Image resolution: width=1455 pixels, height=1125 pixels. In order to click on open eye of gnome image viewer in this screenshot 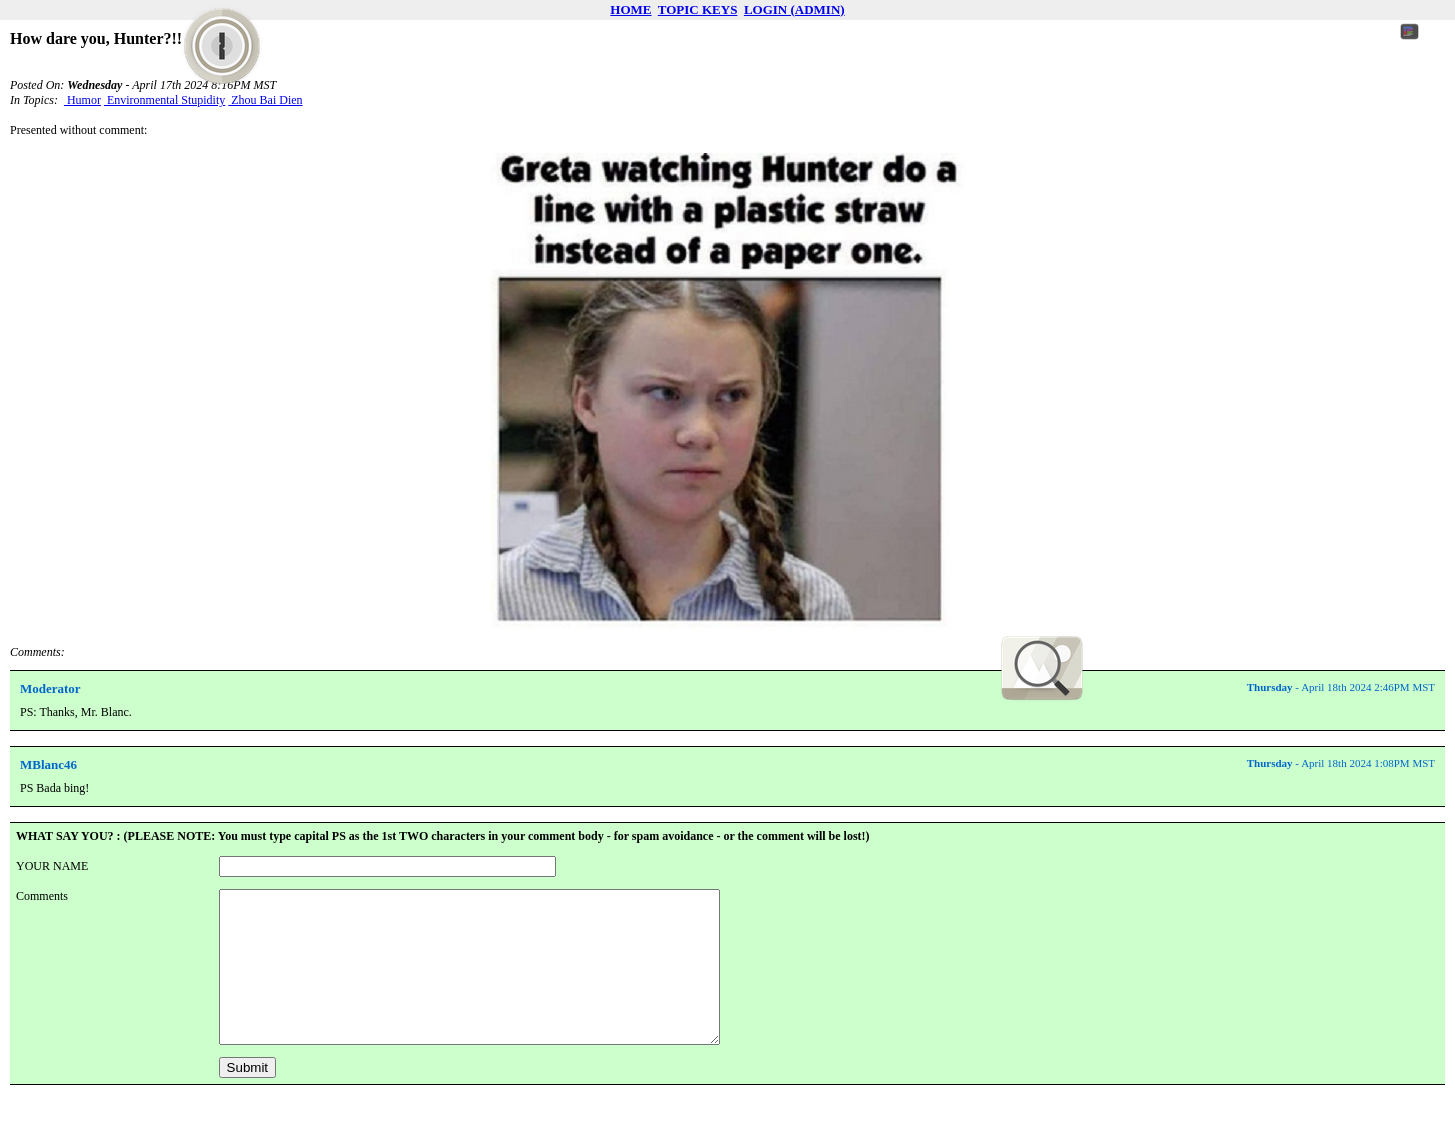, I will do `click(1042, 668)`.